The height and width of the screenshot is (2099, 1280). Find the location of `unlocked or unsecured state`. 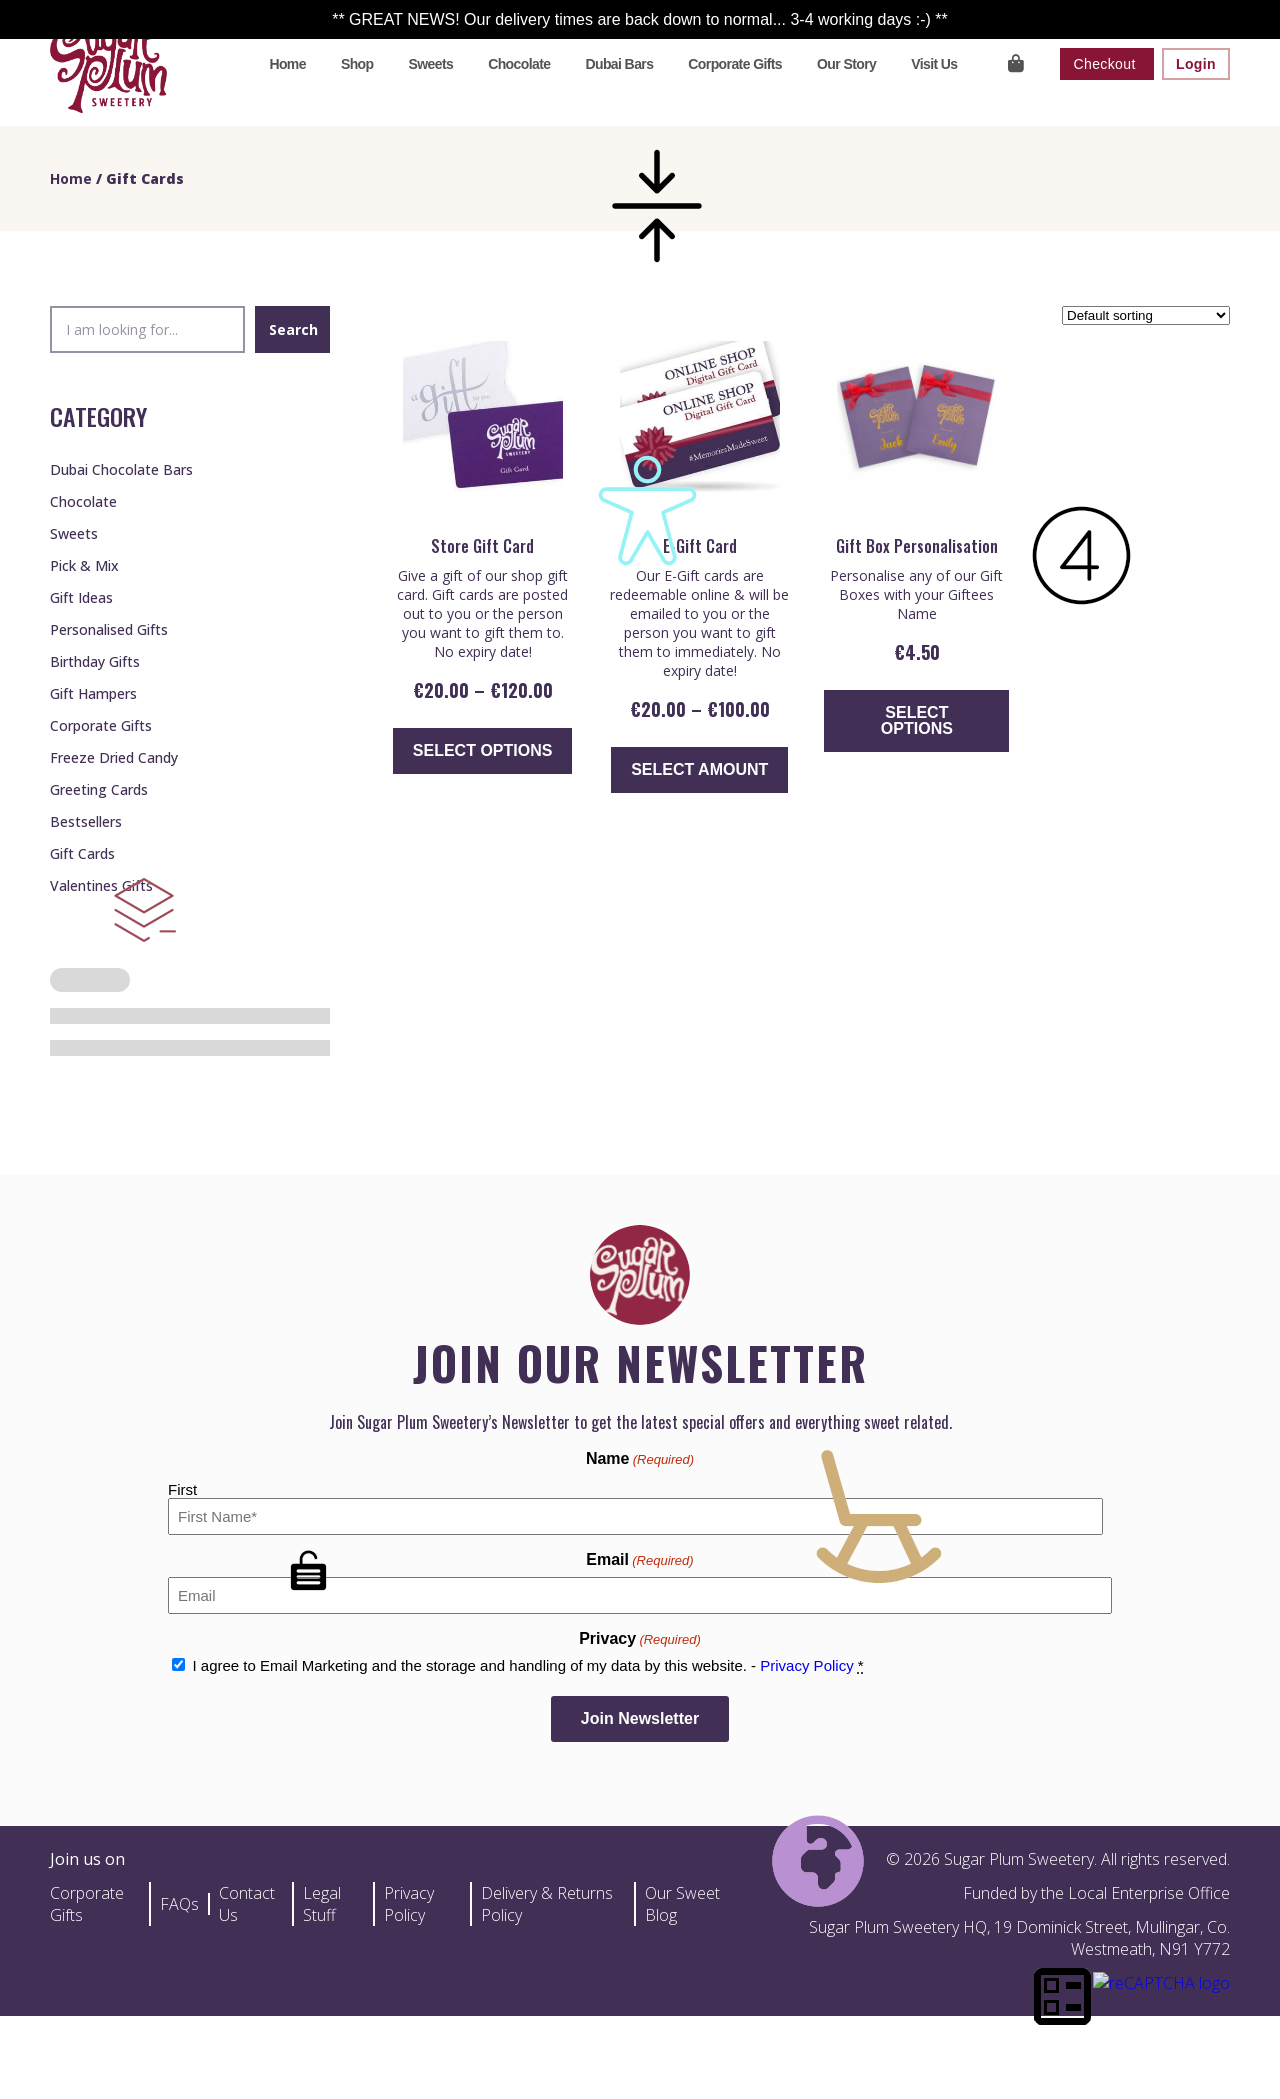

unlocked or unsecured state is located at coordinates (308, 1572).